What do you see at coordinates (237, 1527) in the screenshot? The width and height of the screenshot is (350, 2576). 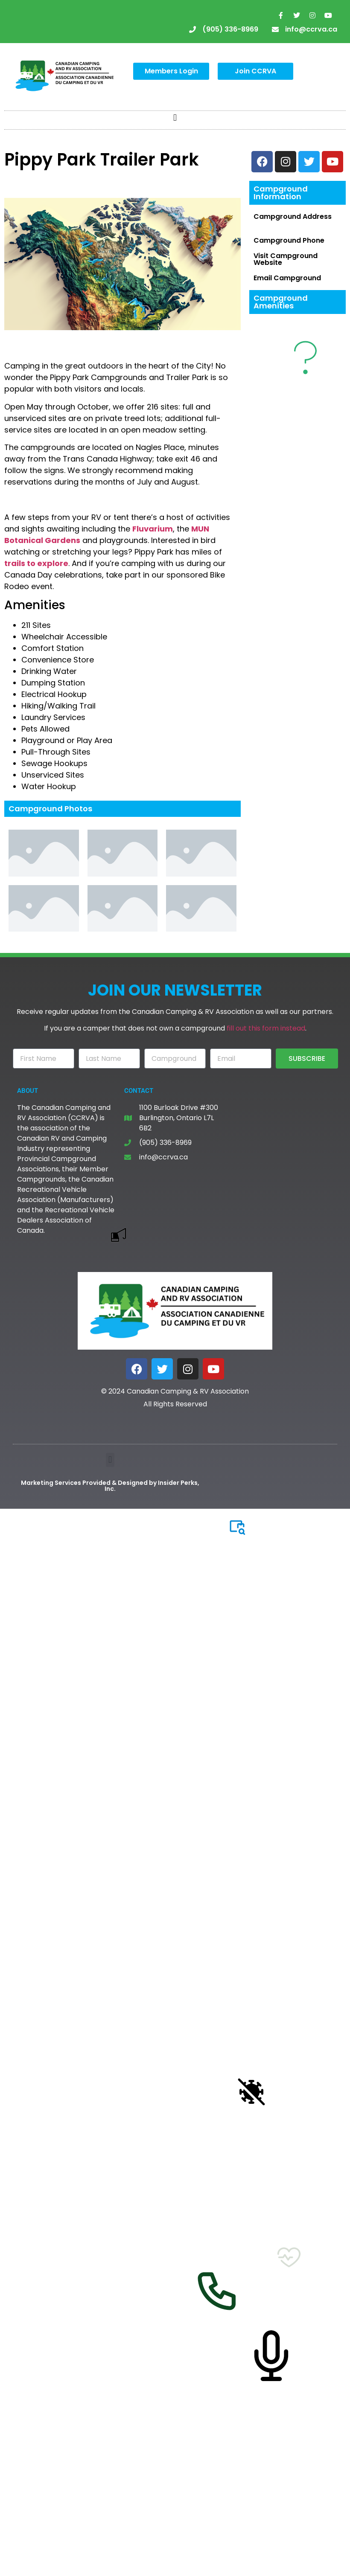 I see `search for connected devices` at bounding box center [237, 1527].